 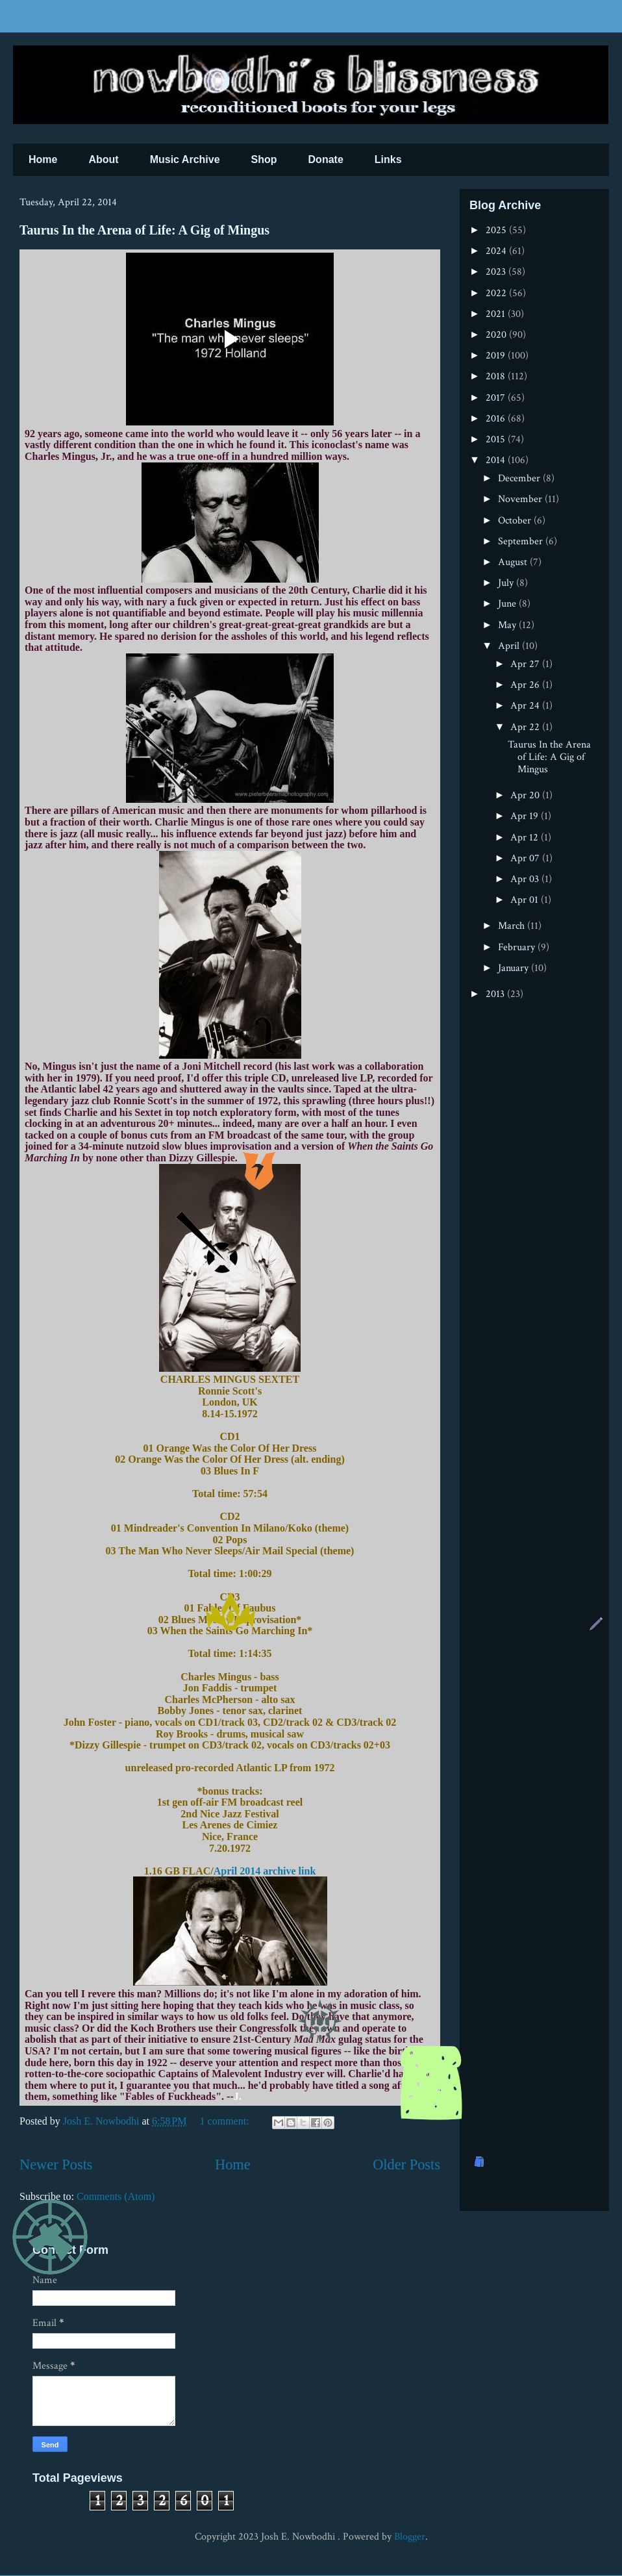 What do you see at coordinates (206, 1242) in the screenshot?
I see `activate laser targeting mode` at bounding box center [206, 1242].